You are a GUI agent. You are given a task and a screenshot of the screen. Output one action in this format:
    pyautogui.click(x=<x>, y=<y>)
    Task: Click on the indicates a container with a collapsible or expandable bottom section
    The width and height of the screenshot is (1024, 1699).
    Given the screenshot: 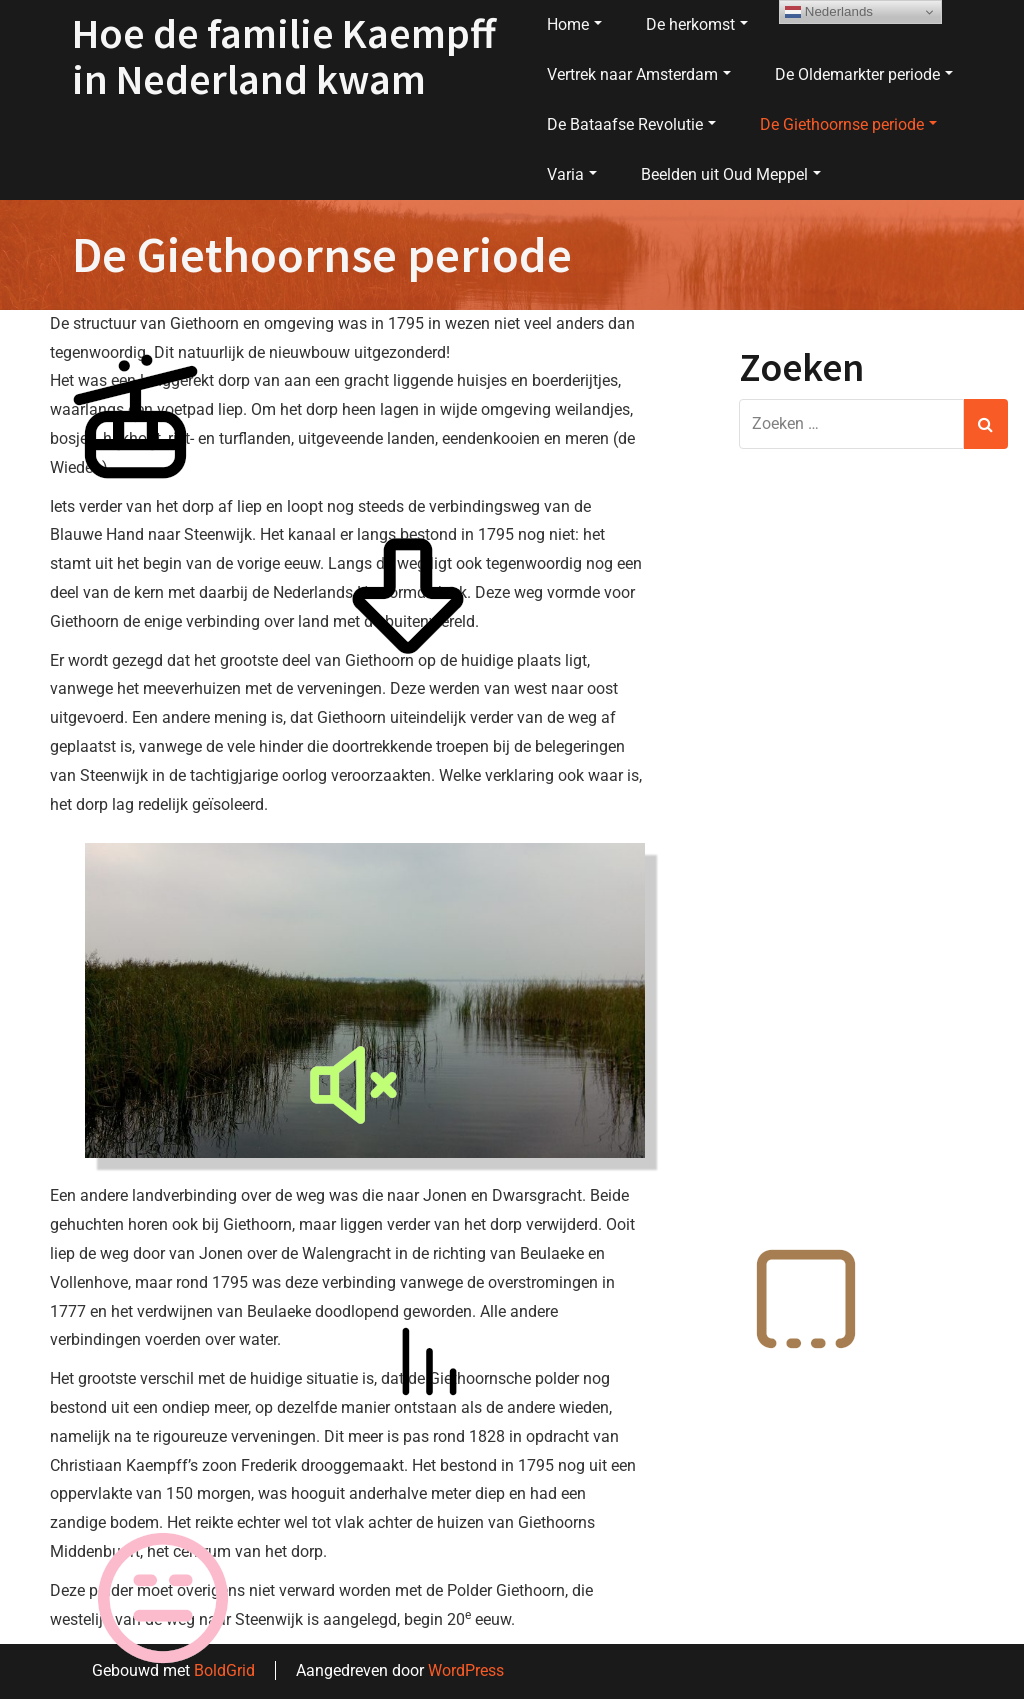 What is the action you would take?
    pyautogui.click(x=806, y=1299)
    